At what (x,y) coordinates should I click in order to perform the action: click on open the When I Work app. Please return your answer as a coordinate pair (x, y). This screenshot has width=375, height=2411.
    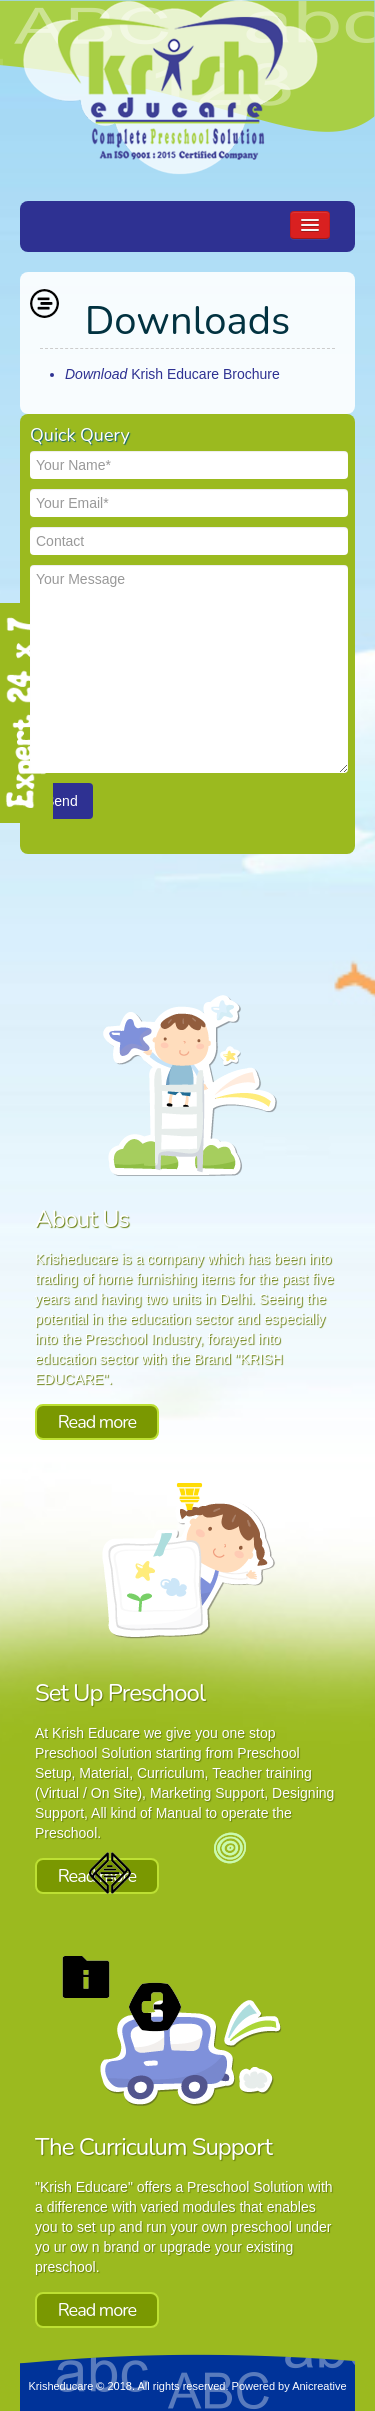
    Looking at the image, I should click on (44, 303).